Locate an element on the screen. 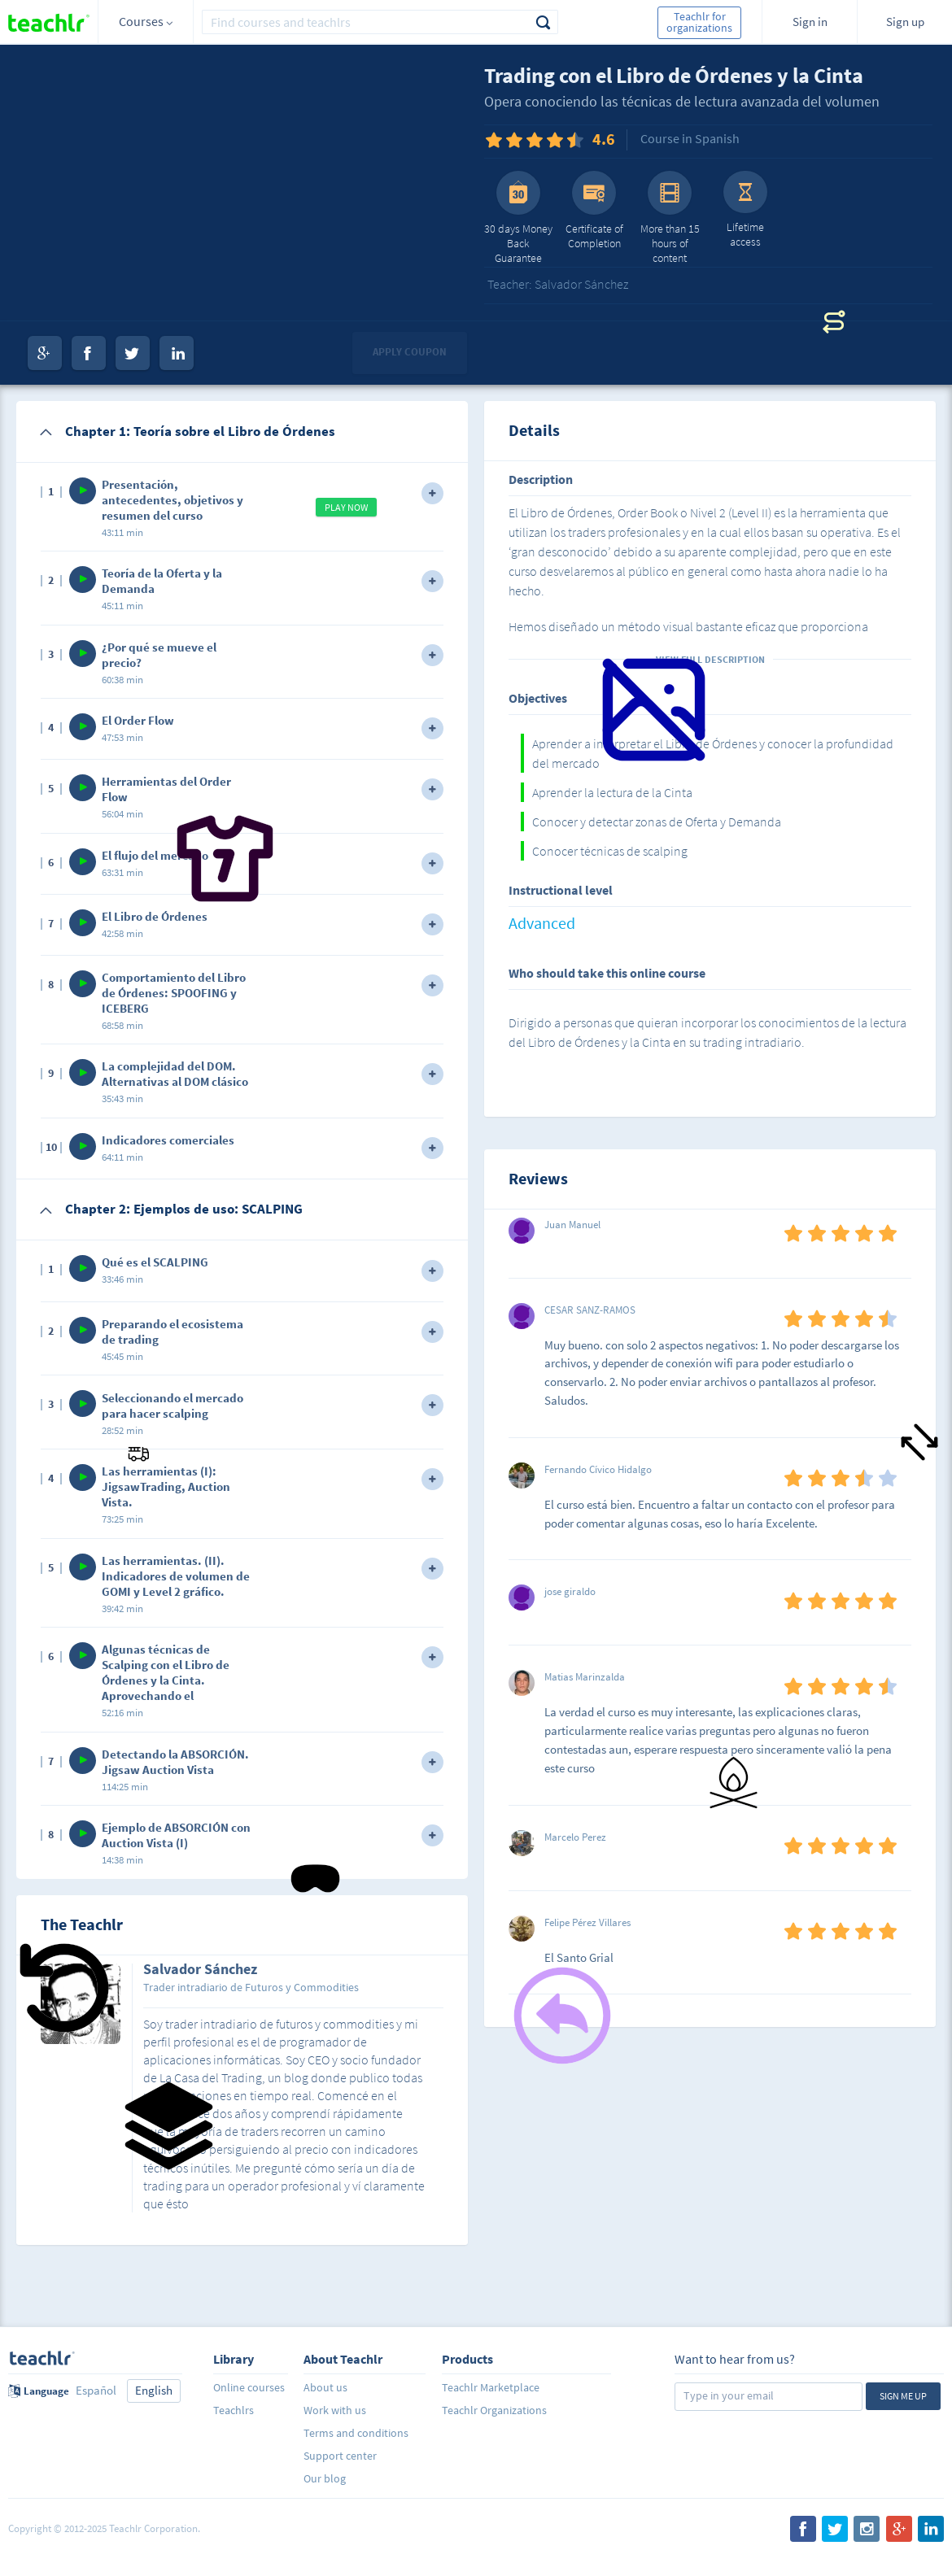 This screenshot has height=2576, width=952. undo the last action is located at coordinates (64, 1988).